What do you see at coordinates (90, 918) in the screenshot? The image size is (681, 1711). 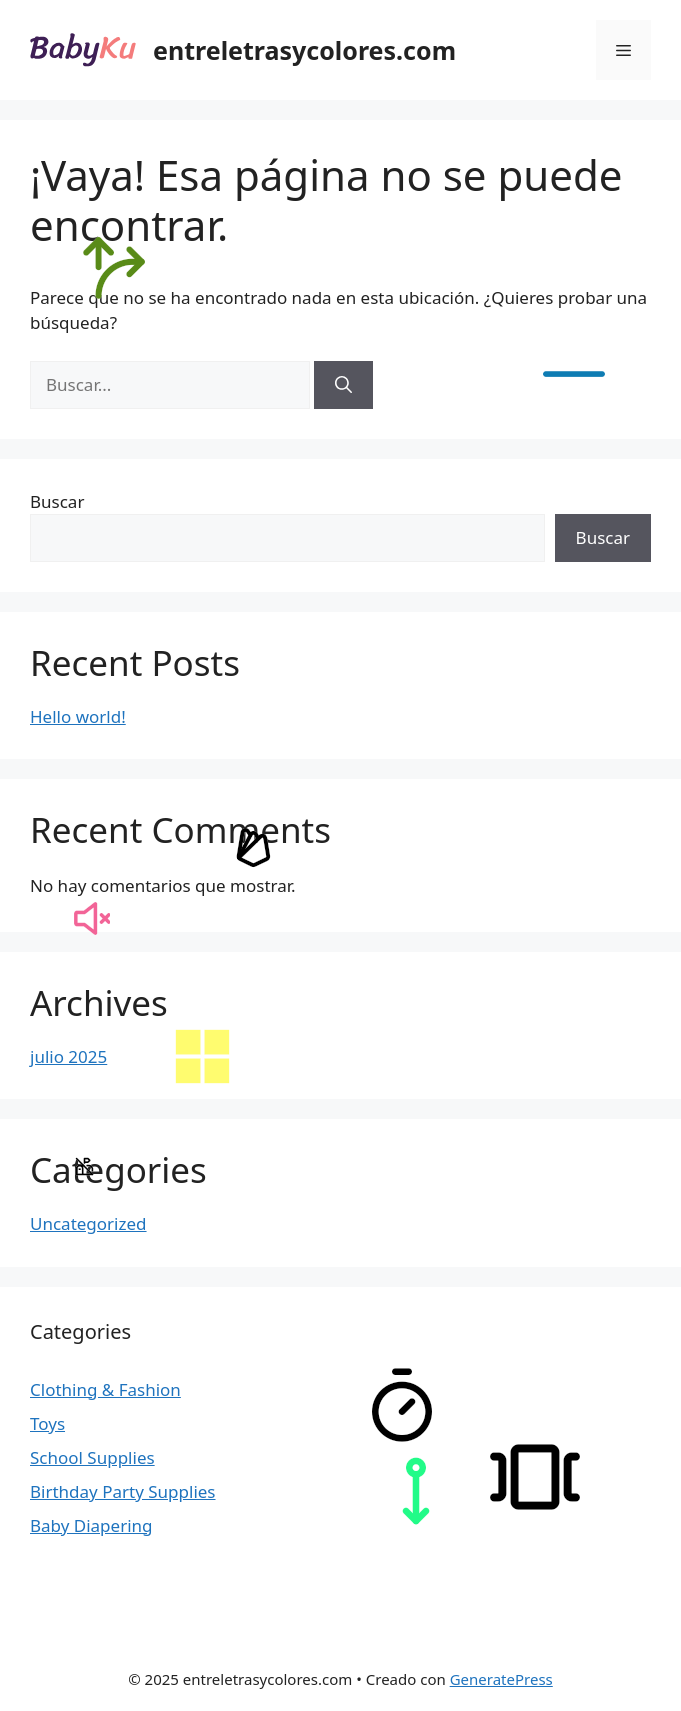 I see `mute audio` at bounding box center [90, 918].